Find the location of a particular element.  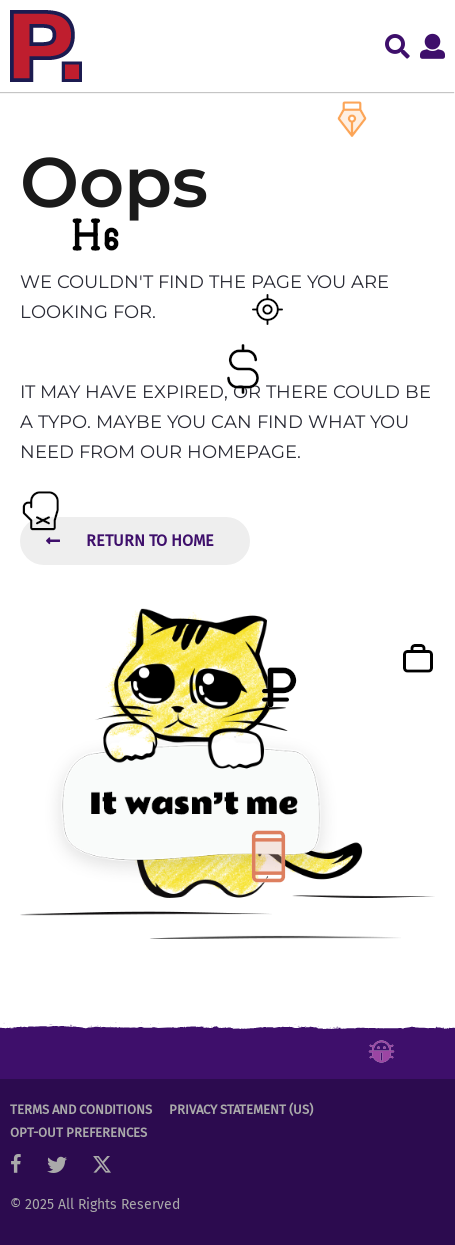

format text as heading level 6 is located at coordinates (95, 234).